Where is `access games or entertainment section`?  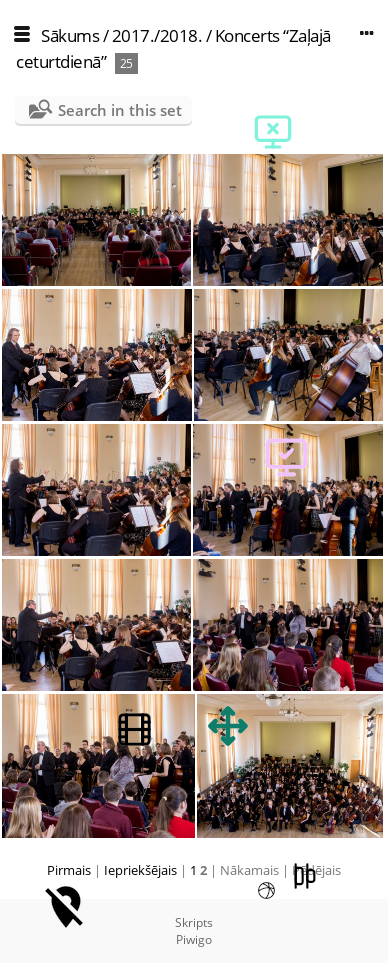 access games or entertainment section is located at coordinates (266, 890).